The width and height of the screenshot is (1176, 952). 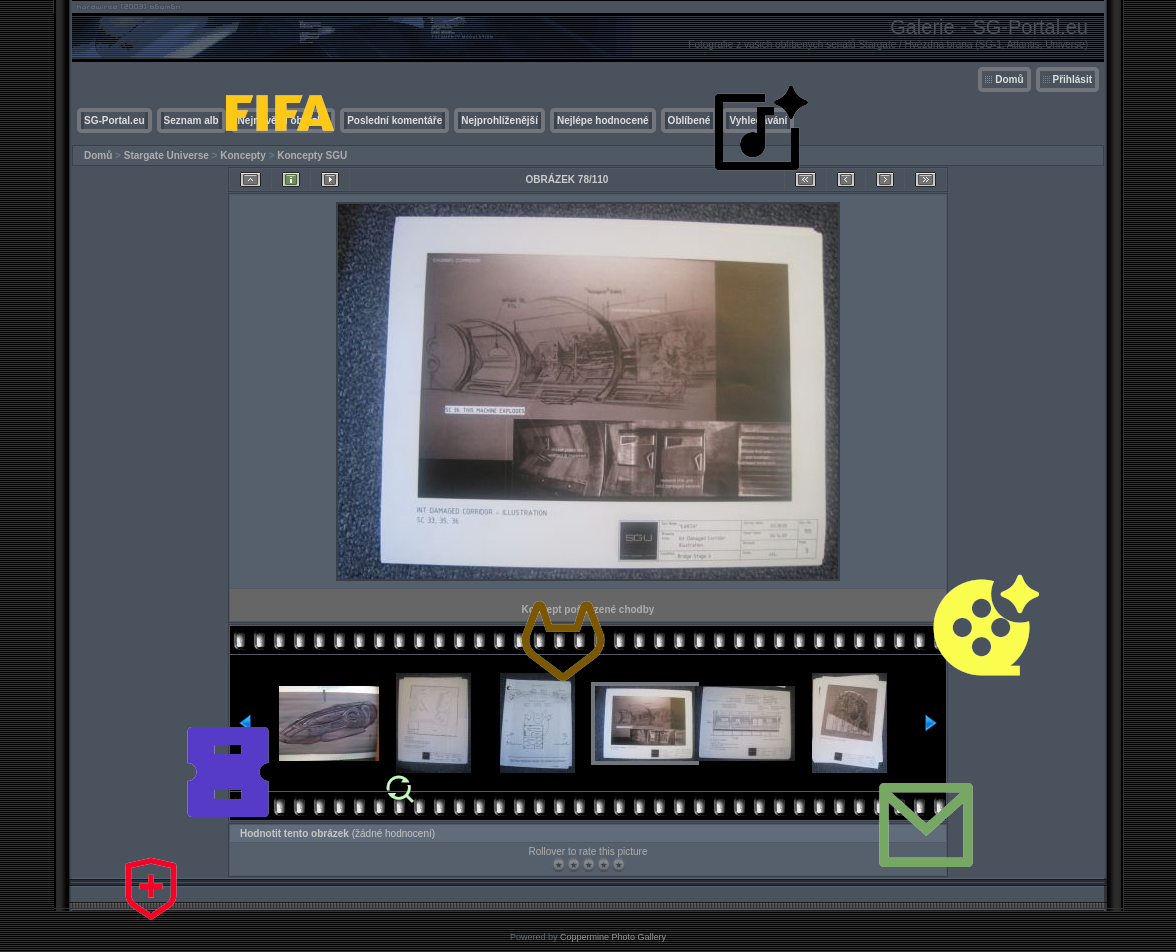 What do you see at coordinates (280, 113) in the screenshot?
I see `FIFA official logo` at bounding box center [280, 113].